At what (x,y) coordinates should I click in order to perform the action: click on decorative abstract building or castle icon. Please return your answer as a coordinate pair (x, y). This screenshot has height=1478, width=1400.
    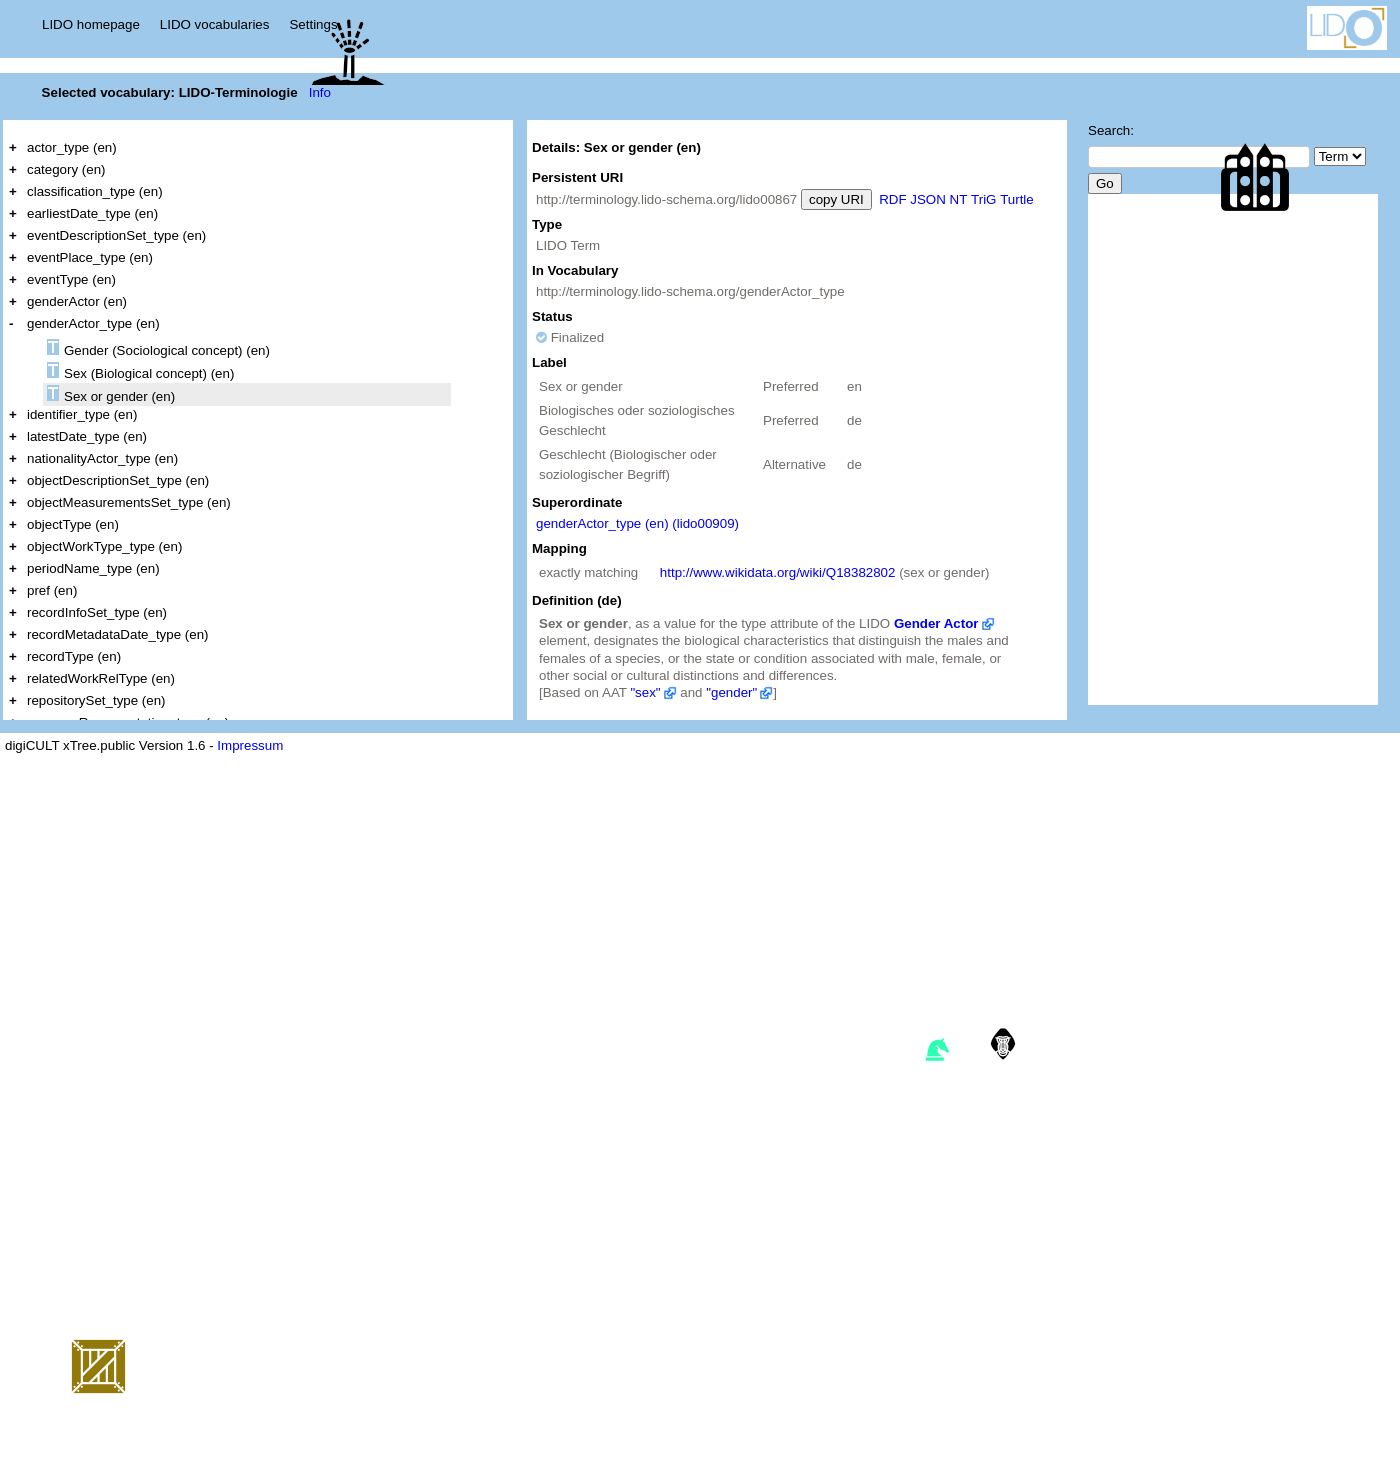
    Looking at the image, I should click on (1255, 177).